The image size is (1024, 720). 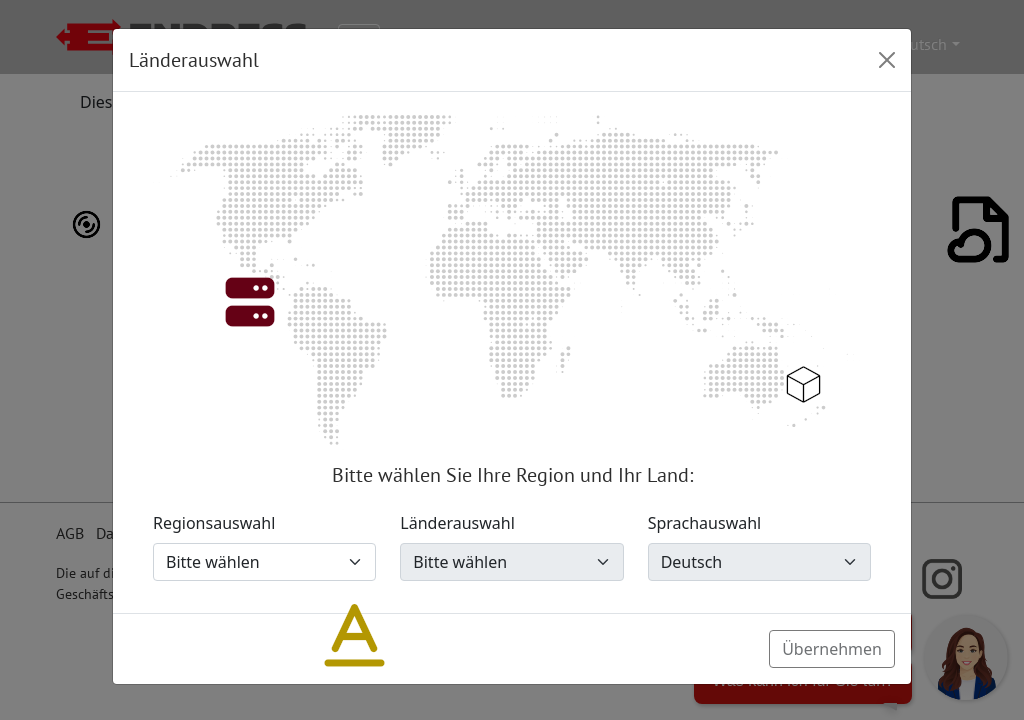 What do you see at coordinates (354, 636) in the screenshot?
I see `apply underline formatting to text` at bounding box center [354, 636].